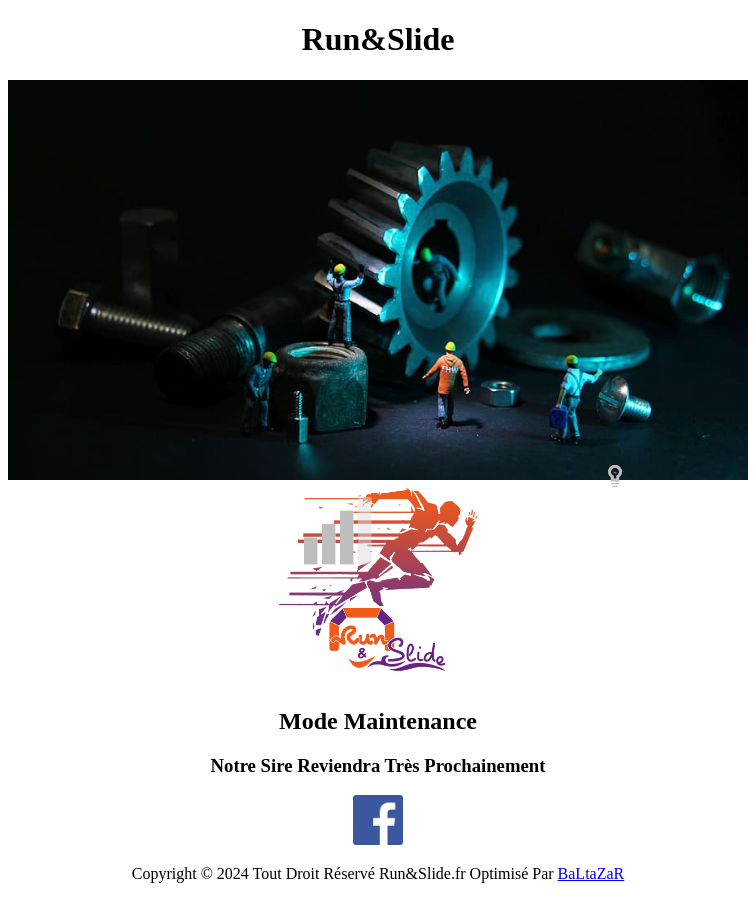  Describe the element at coordinates (615, 476) in the screenshot. I see `view information or help details` at that location.